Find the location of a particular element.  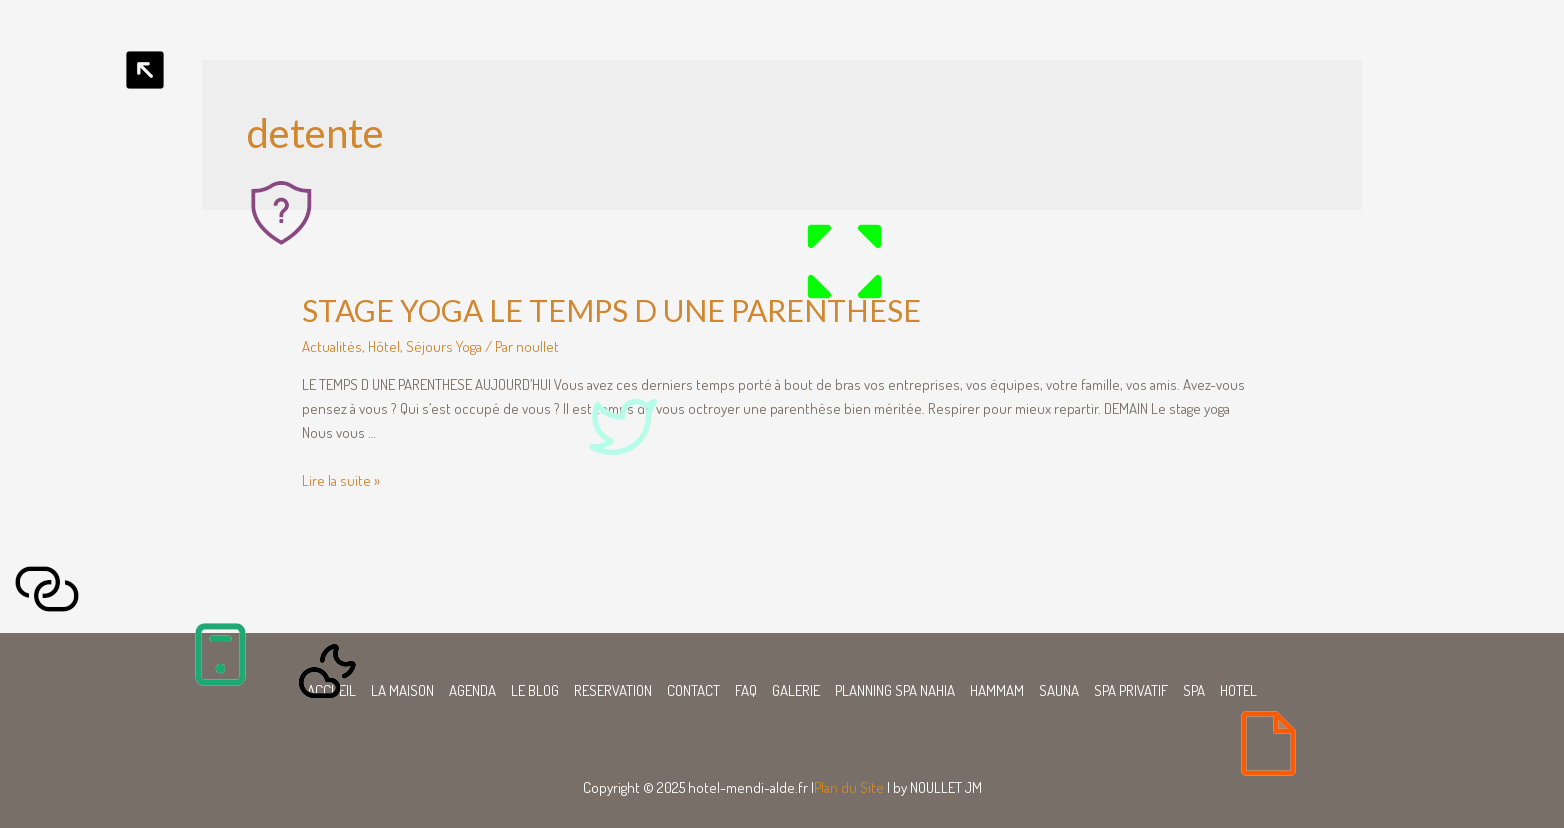

view or open a document is located at coordinates (1268, 743).